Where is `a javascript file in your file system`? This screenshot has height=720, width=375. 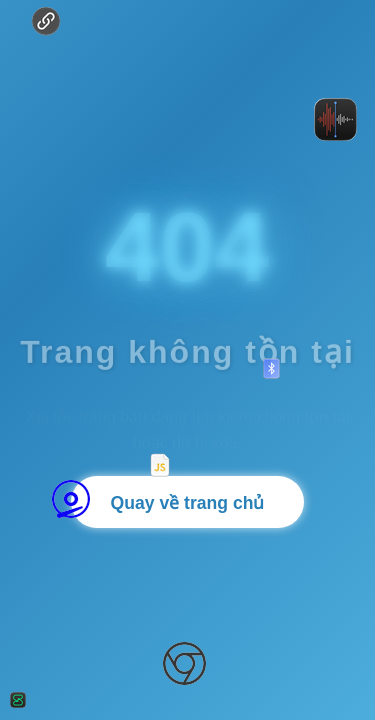 a javascript file in your file system is located at coordinates (160, 465).